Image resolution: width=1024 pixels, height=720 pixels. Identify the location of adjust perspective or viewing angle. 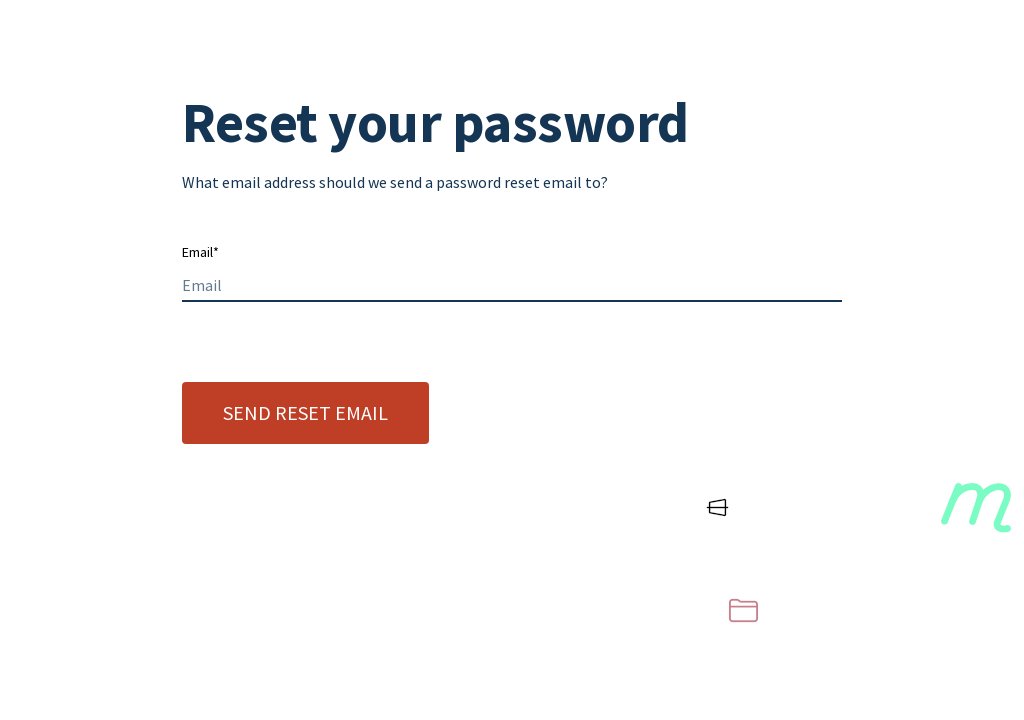
(717, 507).